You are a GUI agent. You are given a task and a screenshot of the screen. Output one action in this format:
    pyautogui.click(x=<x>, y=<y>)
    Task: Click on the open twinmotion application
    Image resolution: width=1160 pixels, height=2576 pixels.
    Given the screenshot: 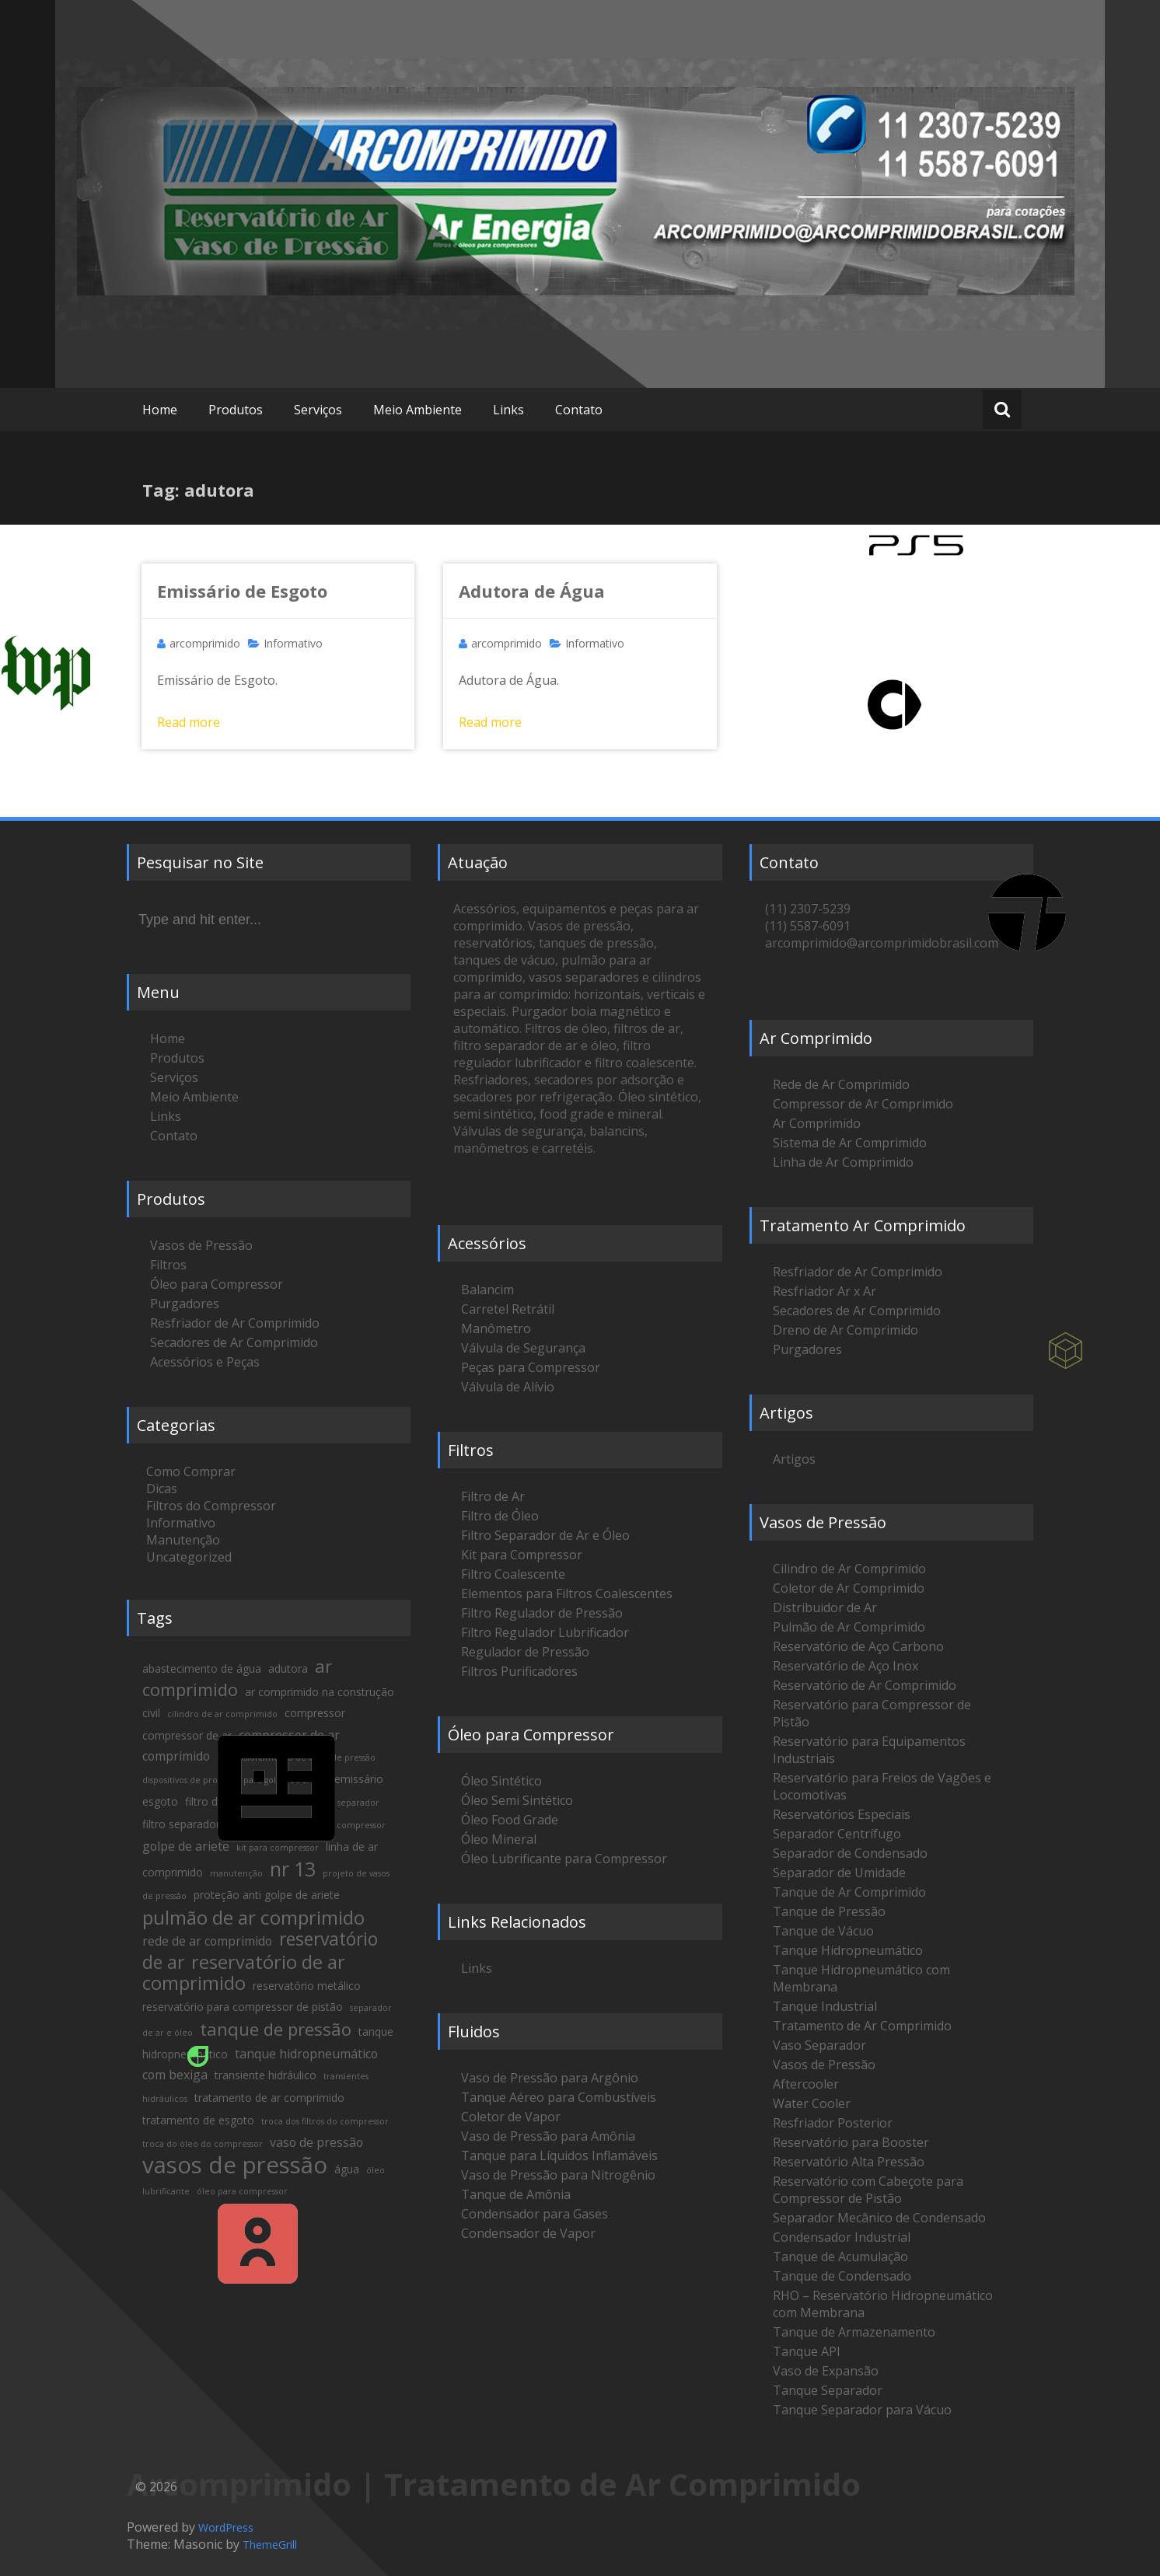 What is the action you would take?
    pyautogui.click(x=1027, y=913)
    